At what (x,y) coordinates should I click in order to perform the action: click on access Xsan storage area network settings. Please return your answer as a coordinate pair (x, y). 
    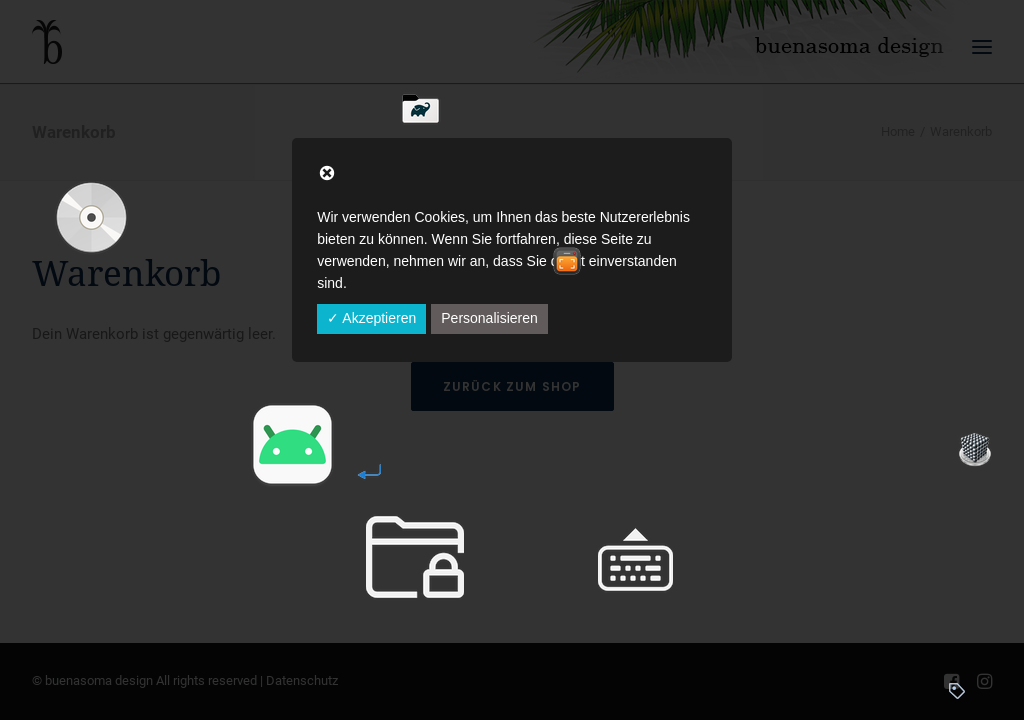
    Looking at the image, I should click on (975, 450).